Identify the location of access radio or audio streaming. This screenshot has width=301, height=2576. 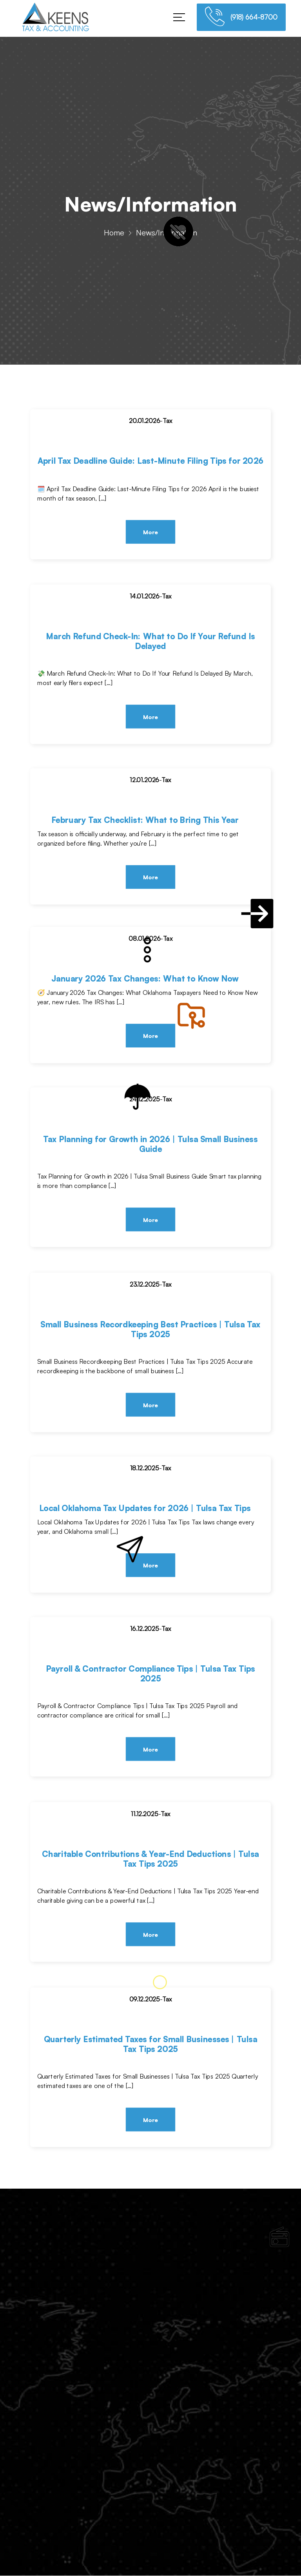
(279, 2237).